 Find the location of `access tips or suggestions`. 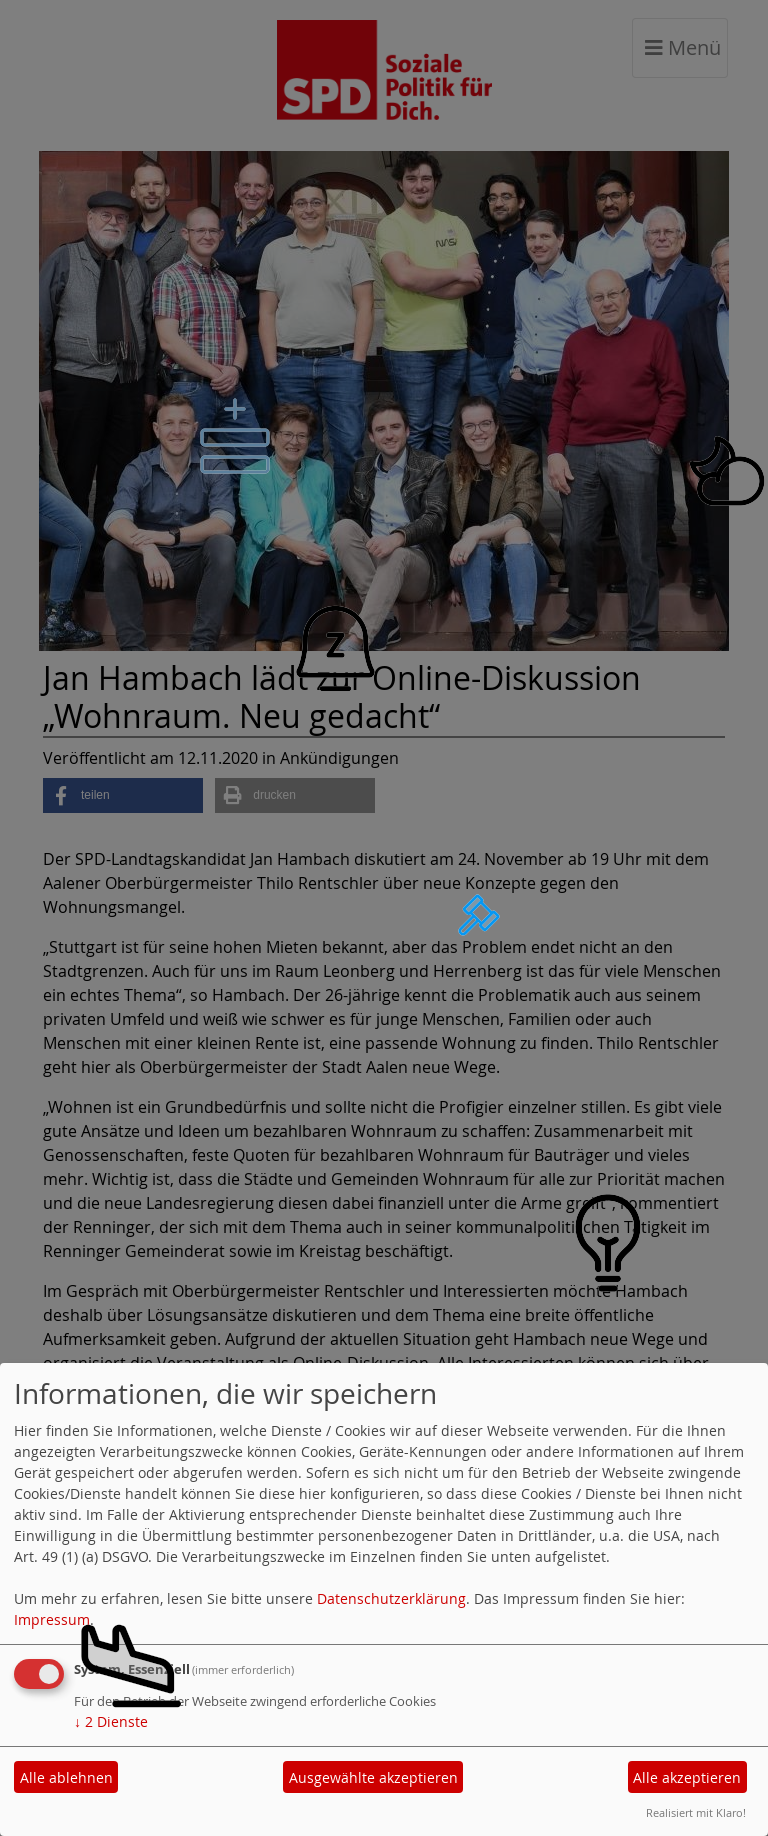

access tips or suggestions is located at coordinates (608, 1243).